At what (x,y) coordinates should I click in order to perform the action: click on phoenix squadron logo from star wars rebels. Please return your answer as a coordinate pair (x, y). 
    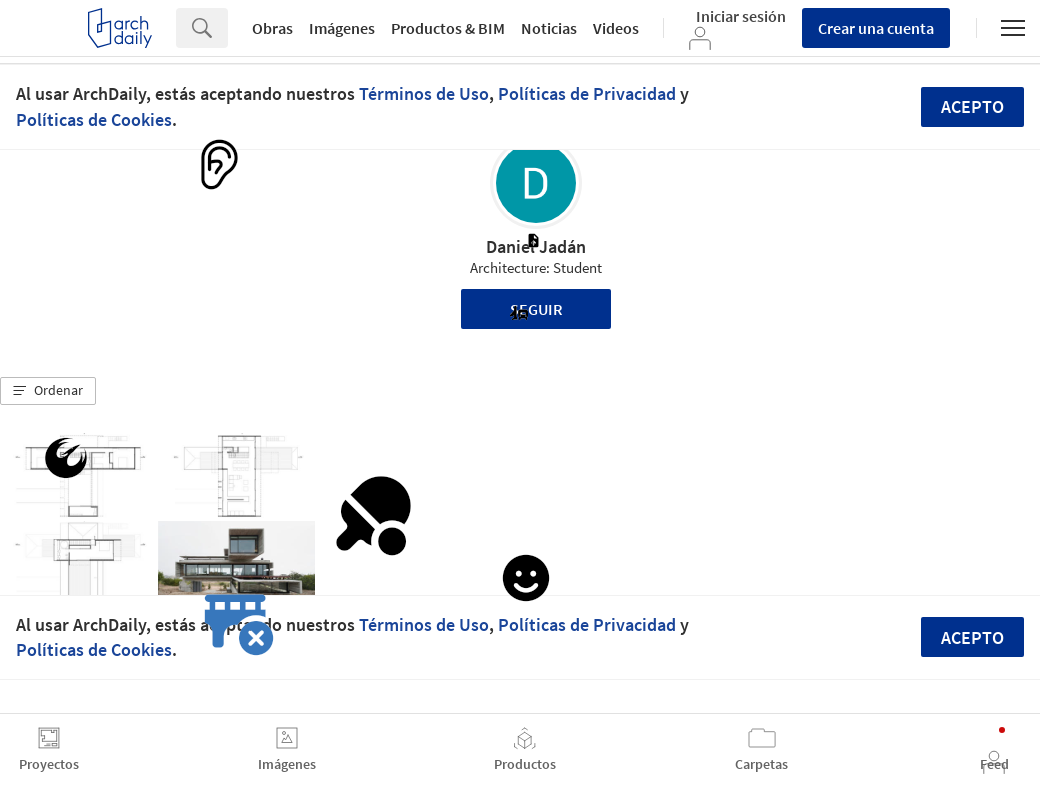
    Looking at the image, I should click on (66, 458).